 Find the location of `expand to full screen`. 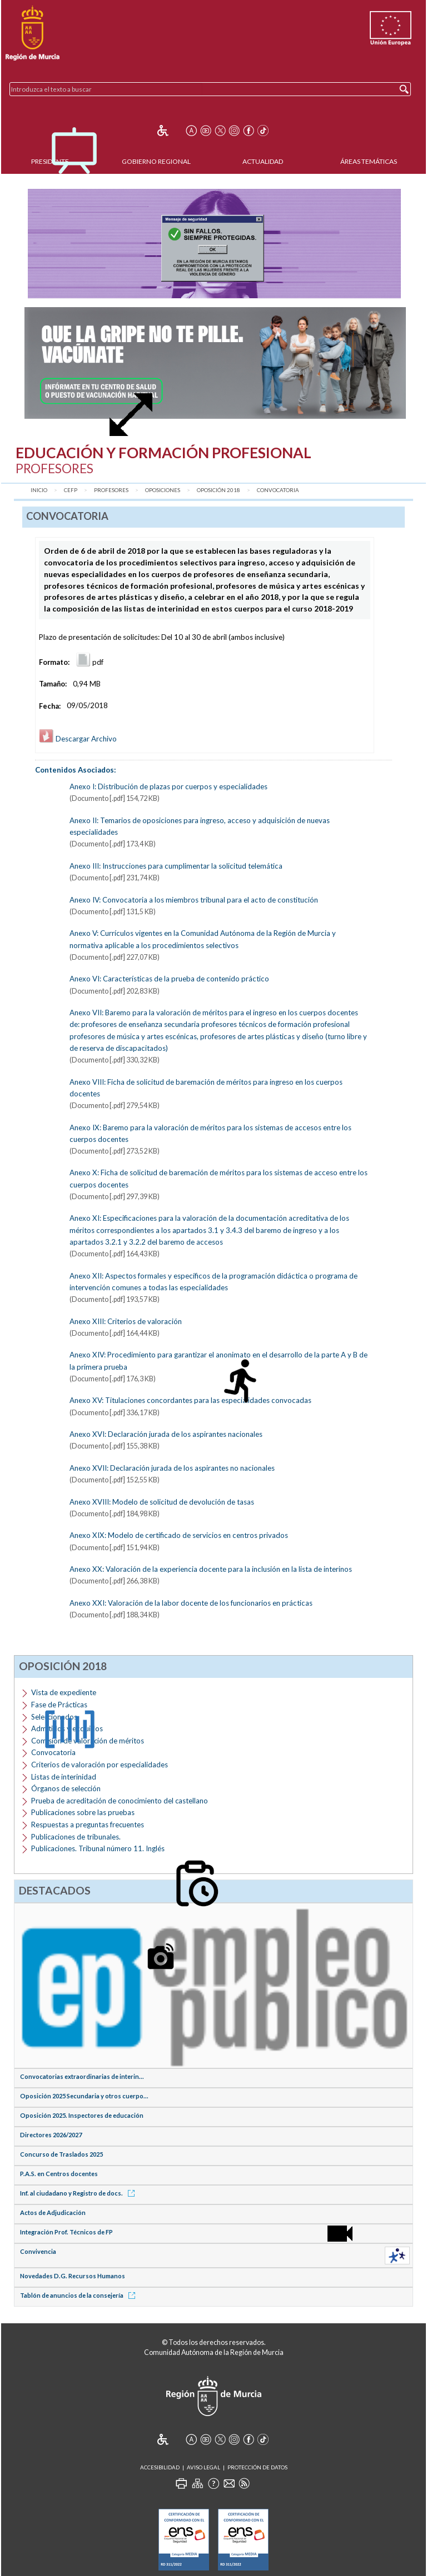

expand to full screen is located at coordinates (131, 414).